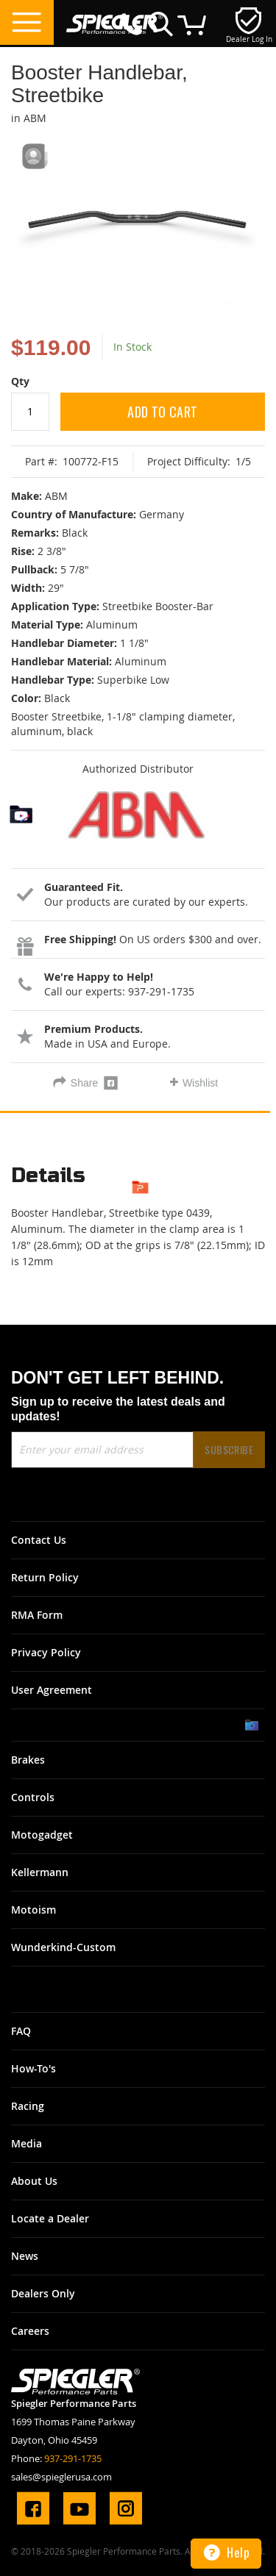  What do you see at coordinates (140, 1187) in the screenshot?
I see `open folder containing WPS presentation files` at bounding box center [140, 1187].